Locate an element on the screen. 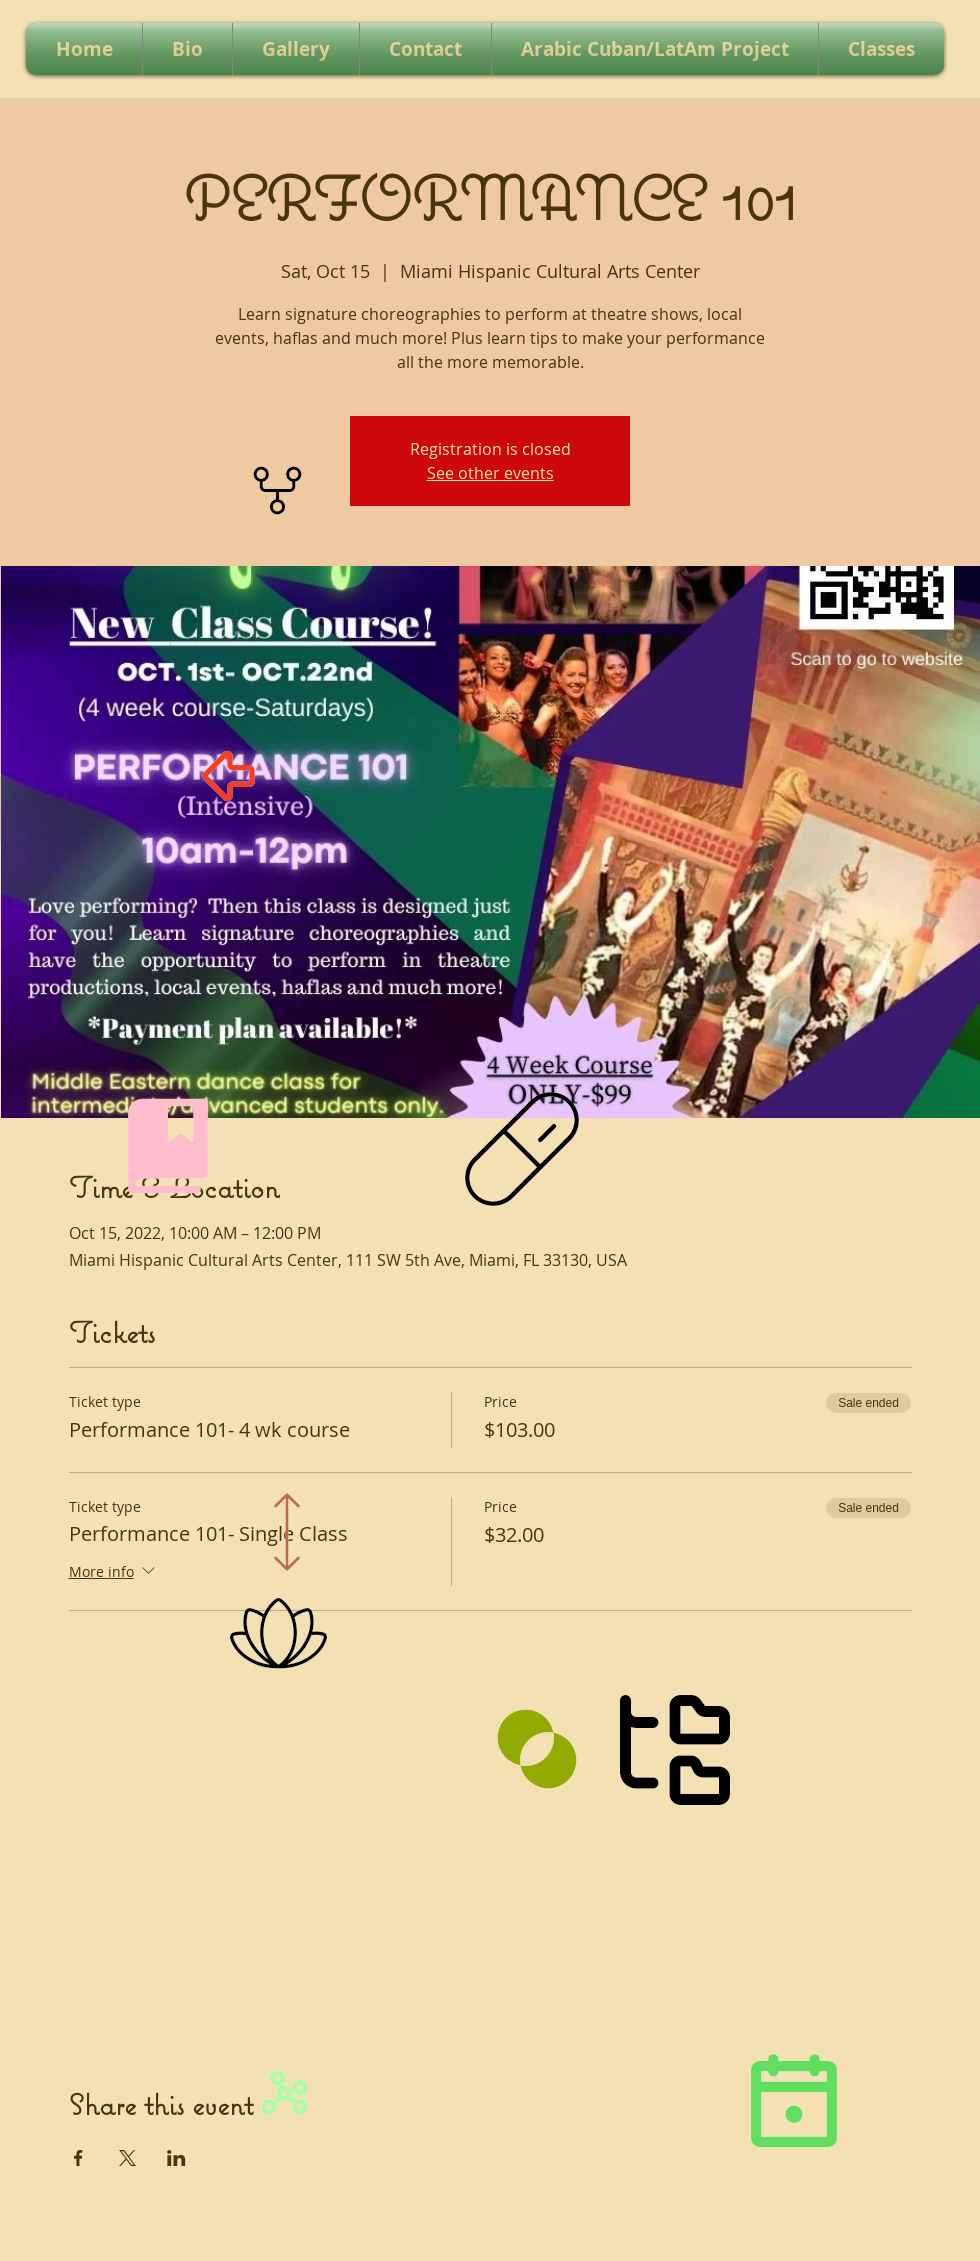 The image size is (980, 2261). adjust height or vertical size is located at coordinates (287, 1532).